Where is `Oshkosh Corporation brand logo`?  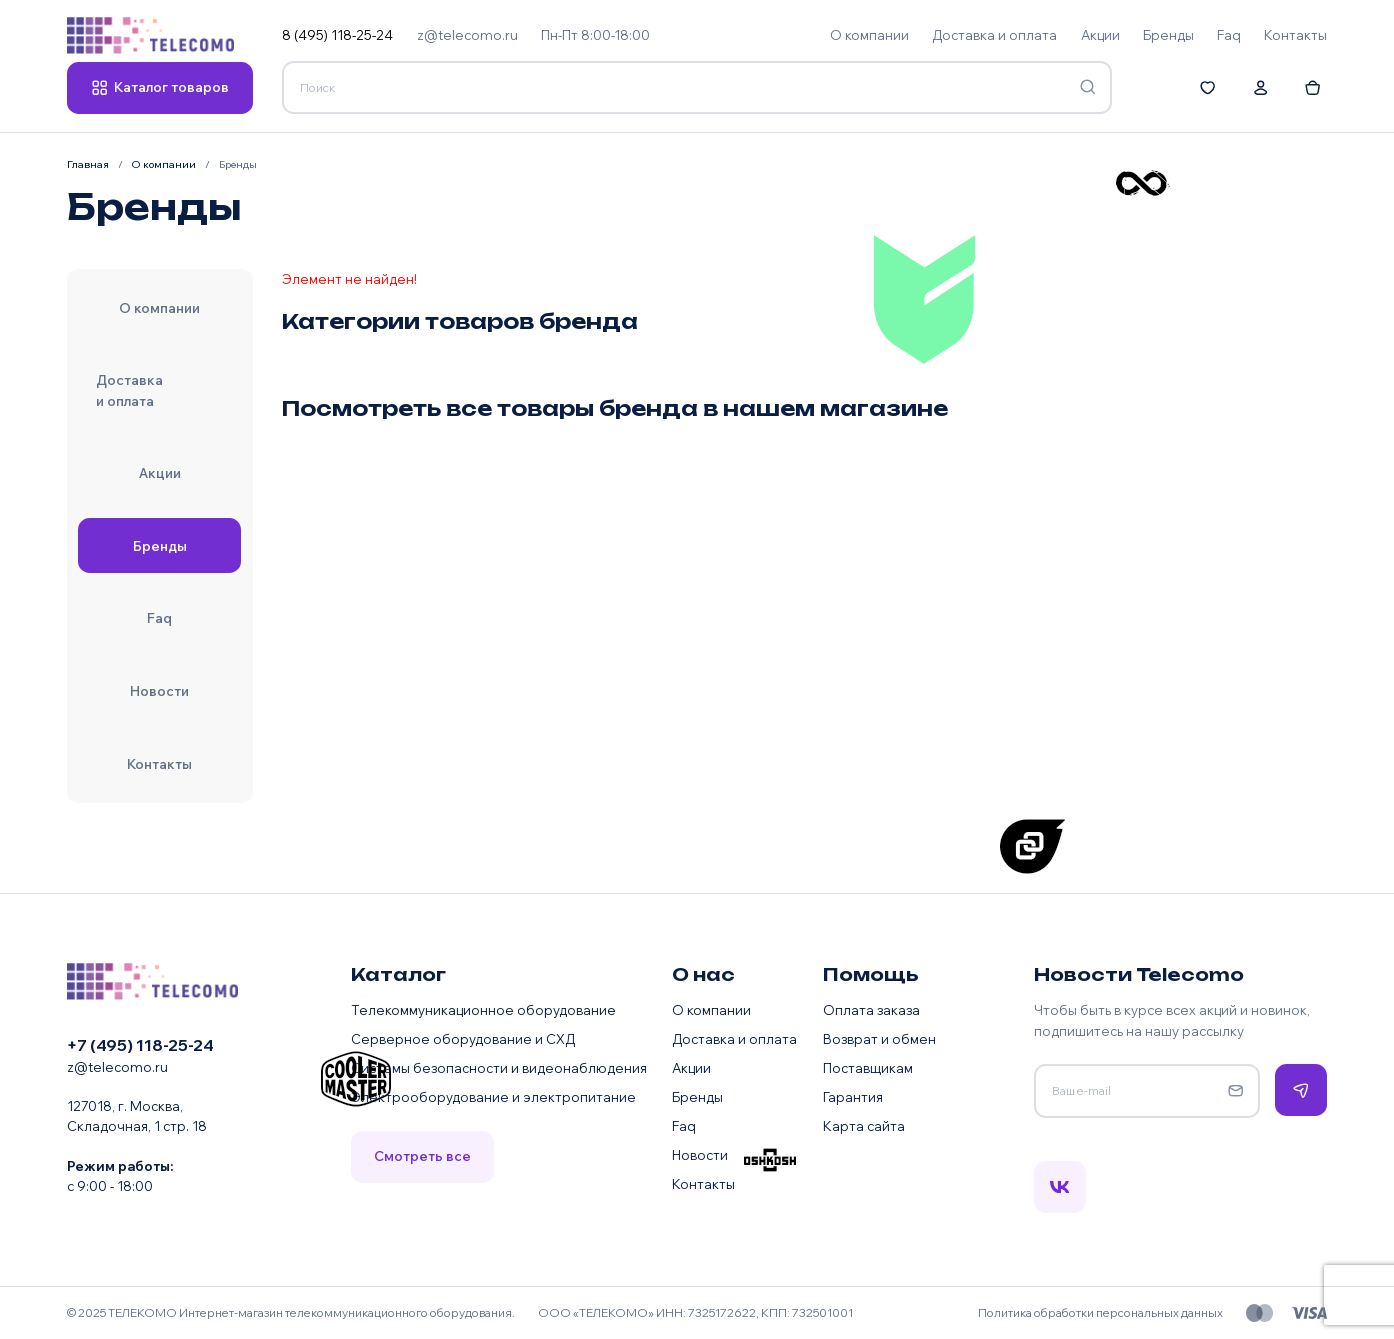
Oshkosh Corporation brand logo is located at coordinates (770, 1160).